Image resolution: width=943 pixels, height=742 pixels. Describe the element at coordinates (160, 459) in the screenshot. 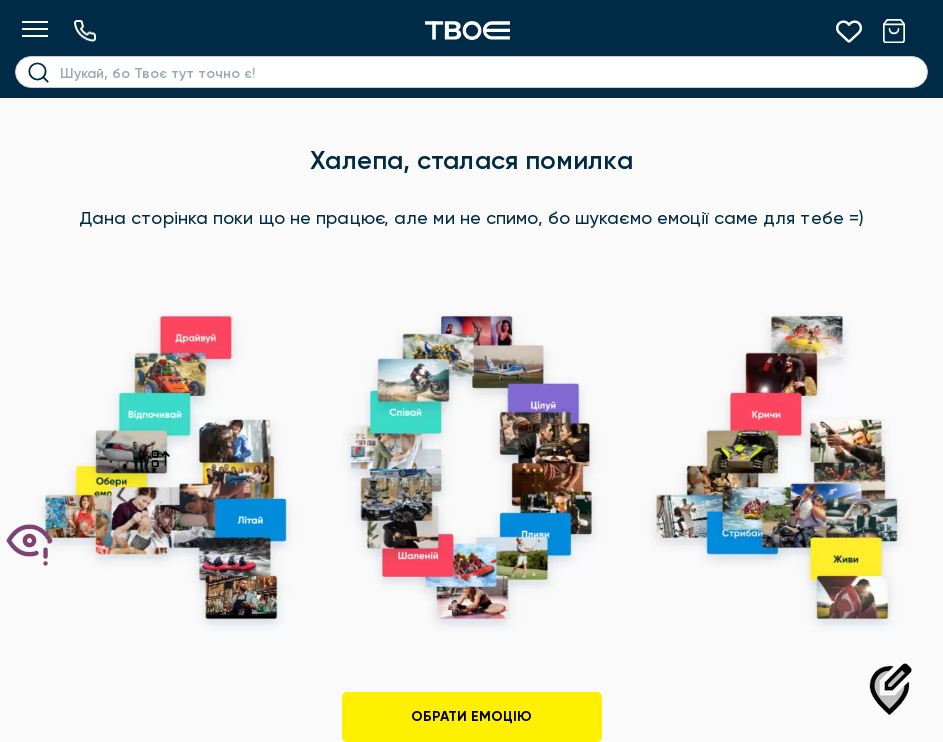

I see `sort items in ascending order` at that location.